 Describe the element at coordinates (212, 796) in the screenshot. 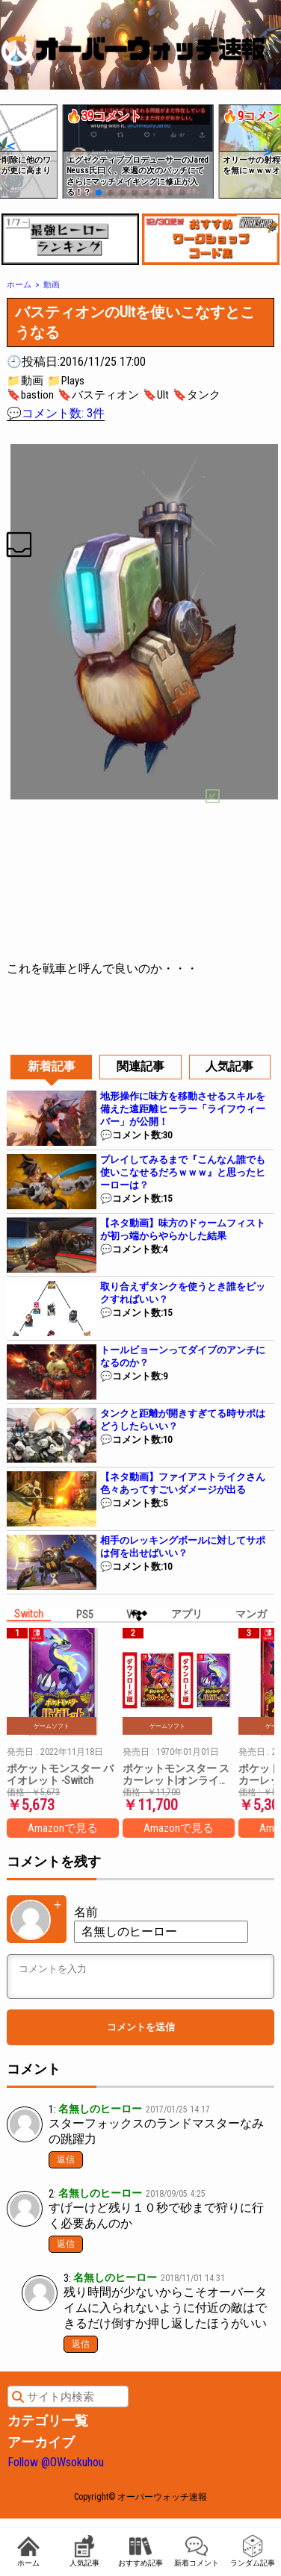

I see `move content to bottom-left corner` at that location.